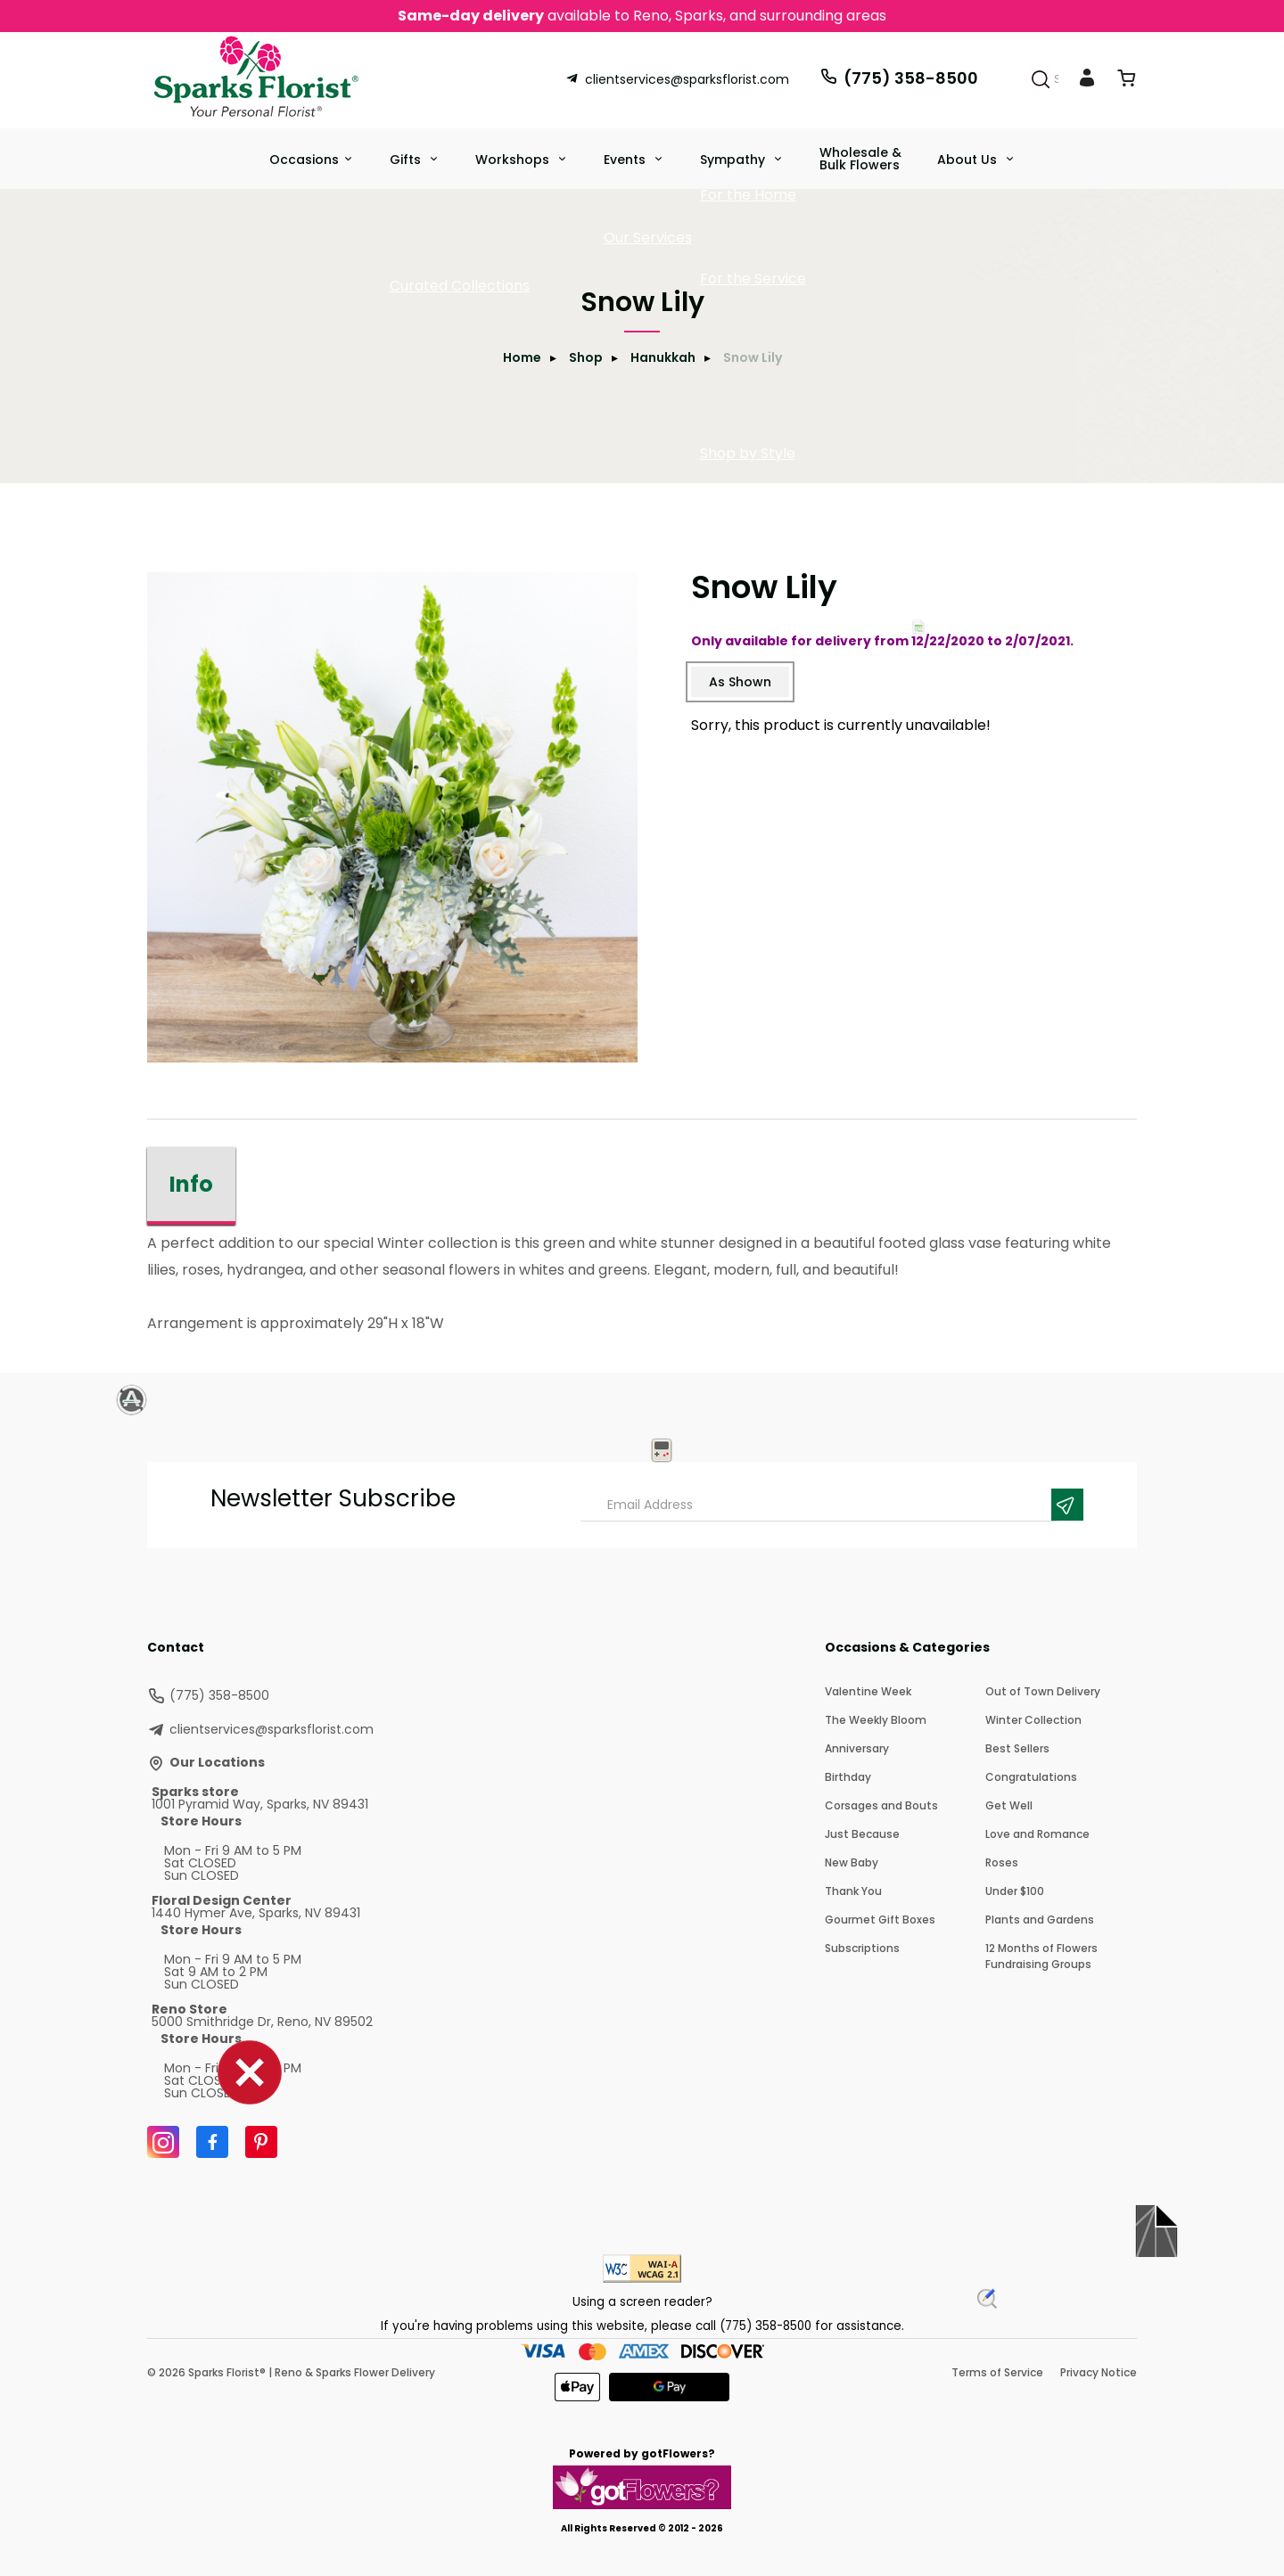  What do you see at coordinates (662, 1450) in the screenshot?
I see `open the game center or gaming app` at bounding box center [662, 1450].